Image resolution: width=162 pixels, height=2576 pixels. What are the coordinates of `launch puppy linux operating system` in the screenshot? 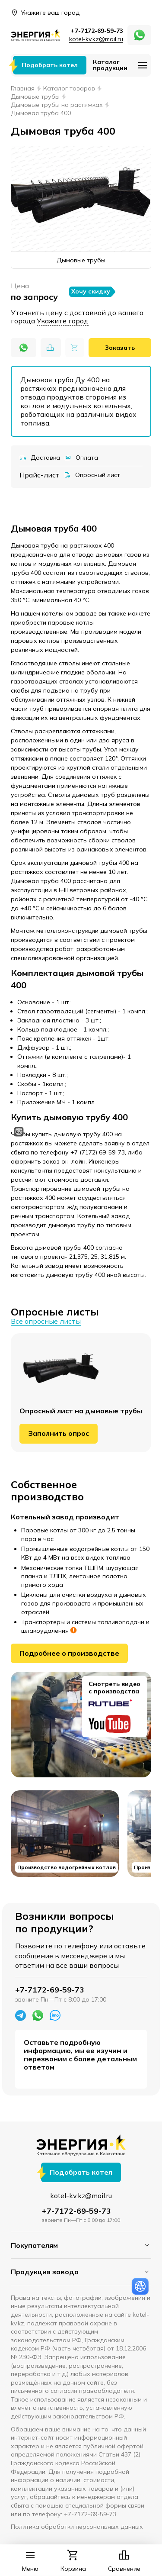 It's located at (19, 1132).